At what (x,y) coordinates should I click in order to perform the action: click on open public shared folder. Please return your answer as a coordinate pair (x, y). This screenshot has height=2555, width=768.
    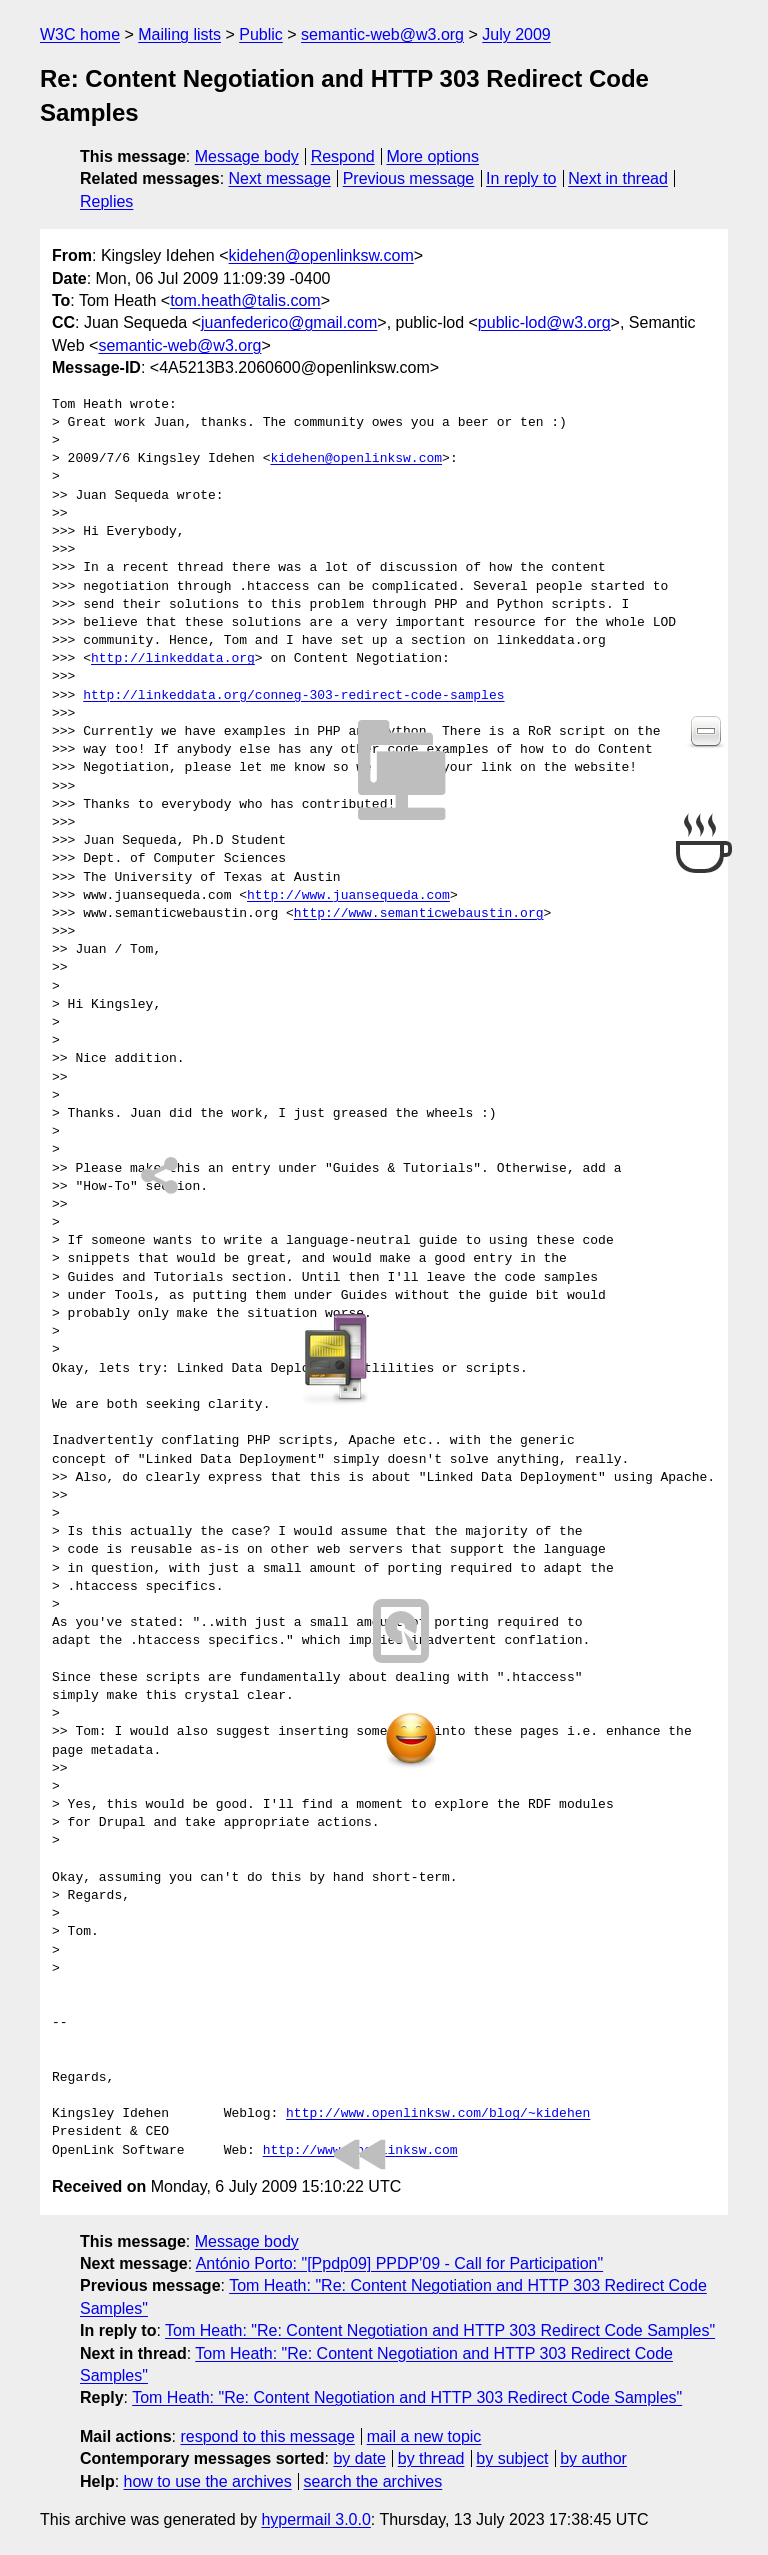
    Looking at the image, I should click on (159, 1175).